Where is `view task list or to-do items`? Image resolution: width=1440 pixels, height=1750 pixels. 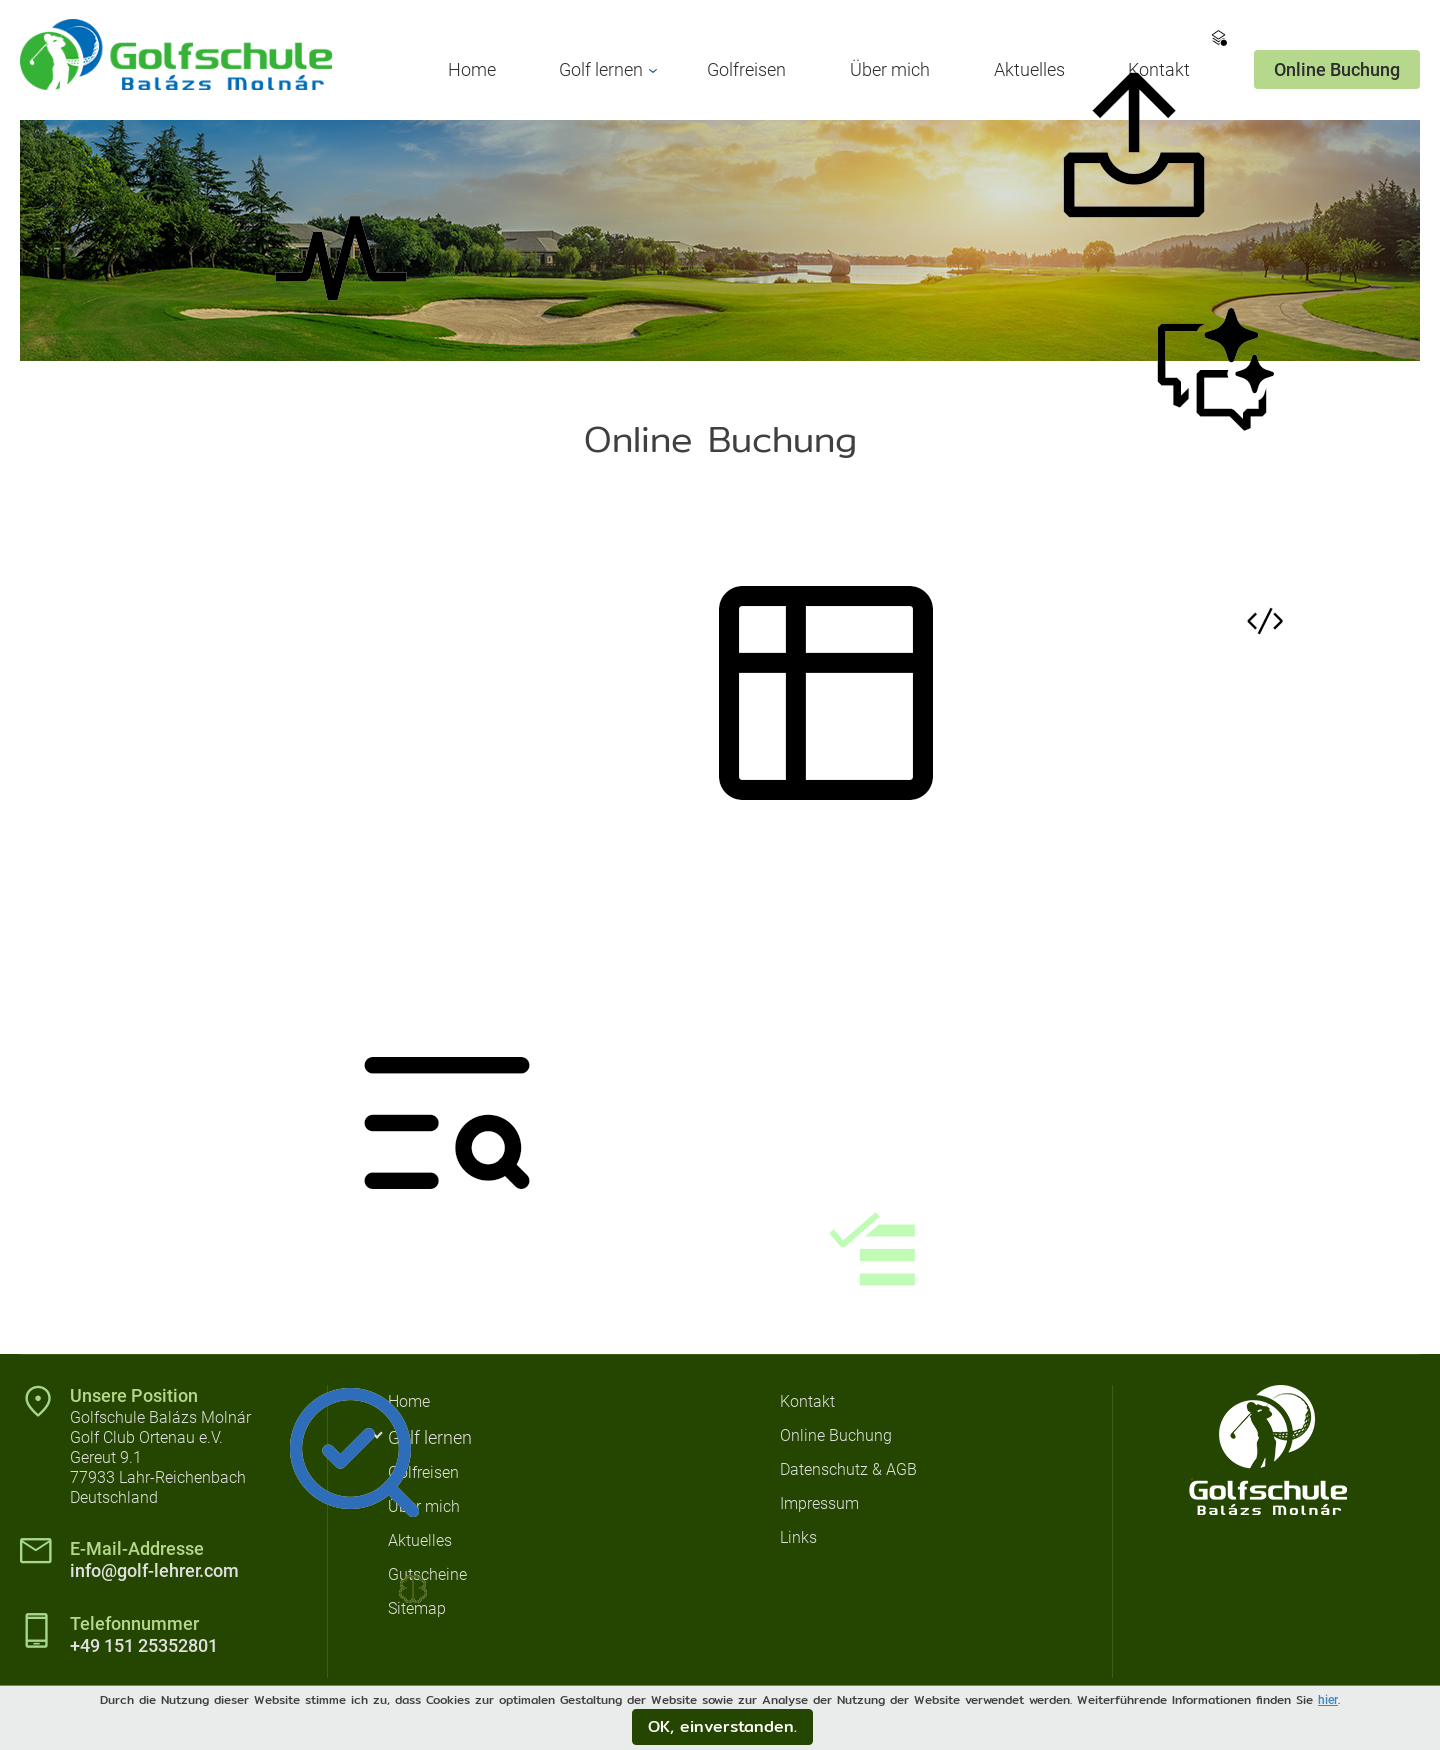 view task list or to-do items is located at coordinates (872, 1255).